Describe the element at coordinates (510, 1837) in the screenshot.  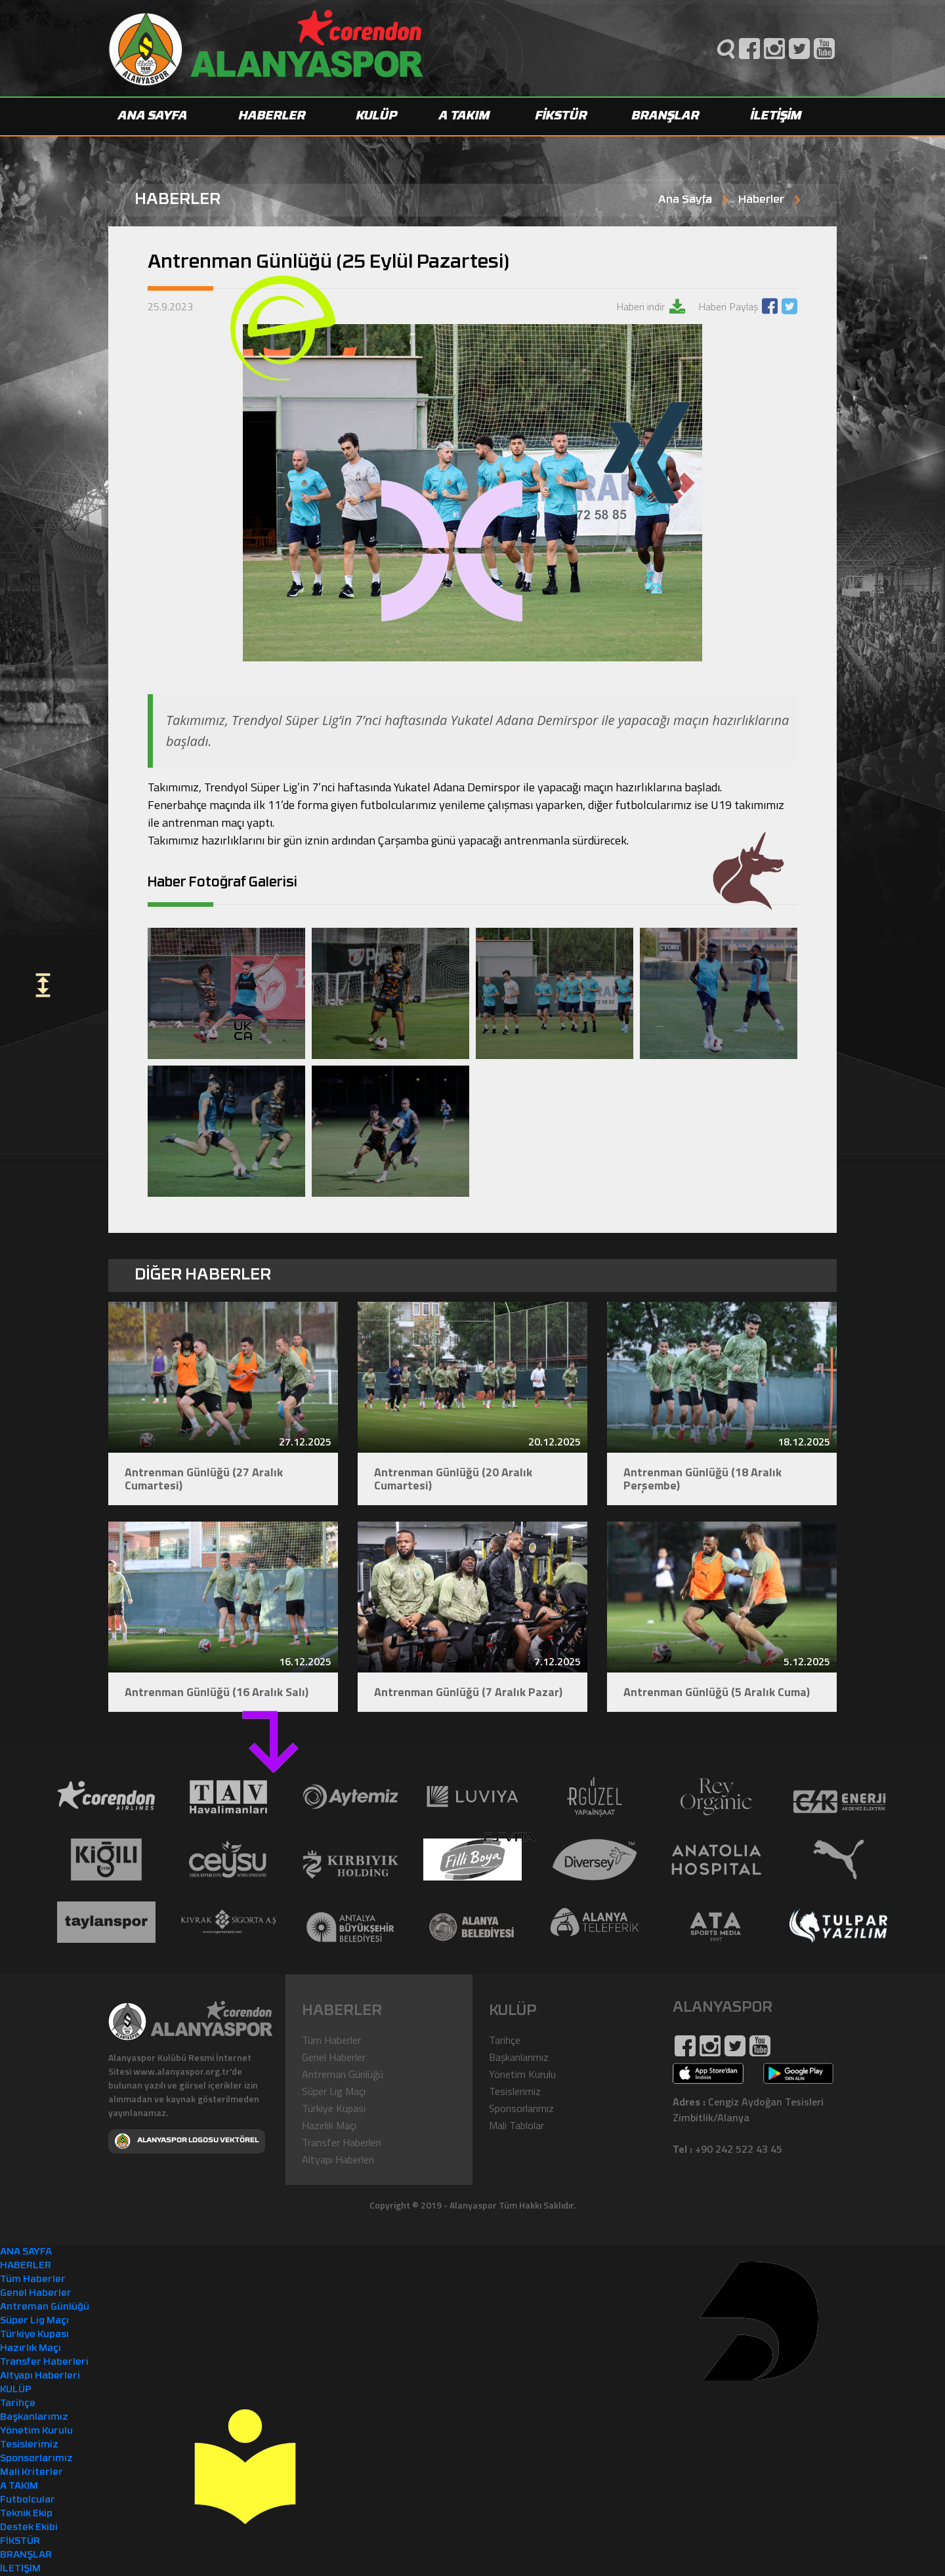
I see `PlayStation Vita brand logo` at that location.